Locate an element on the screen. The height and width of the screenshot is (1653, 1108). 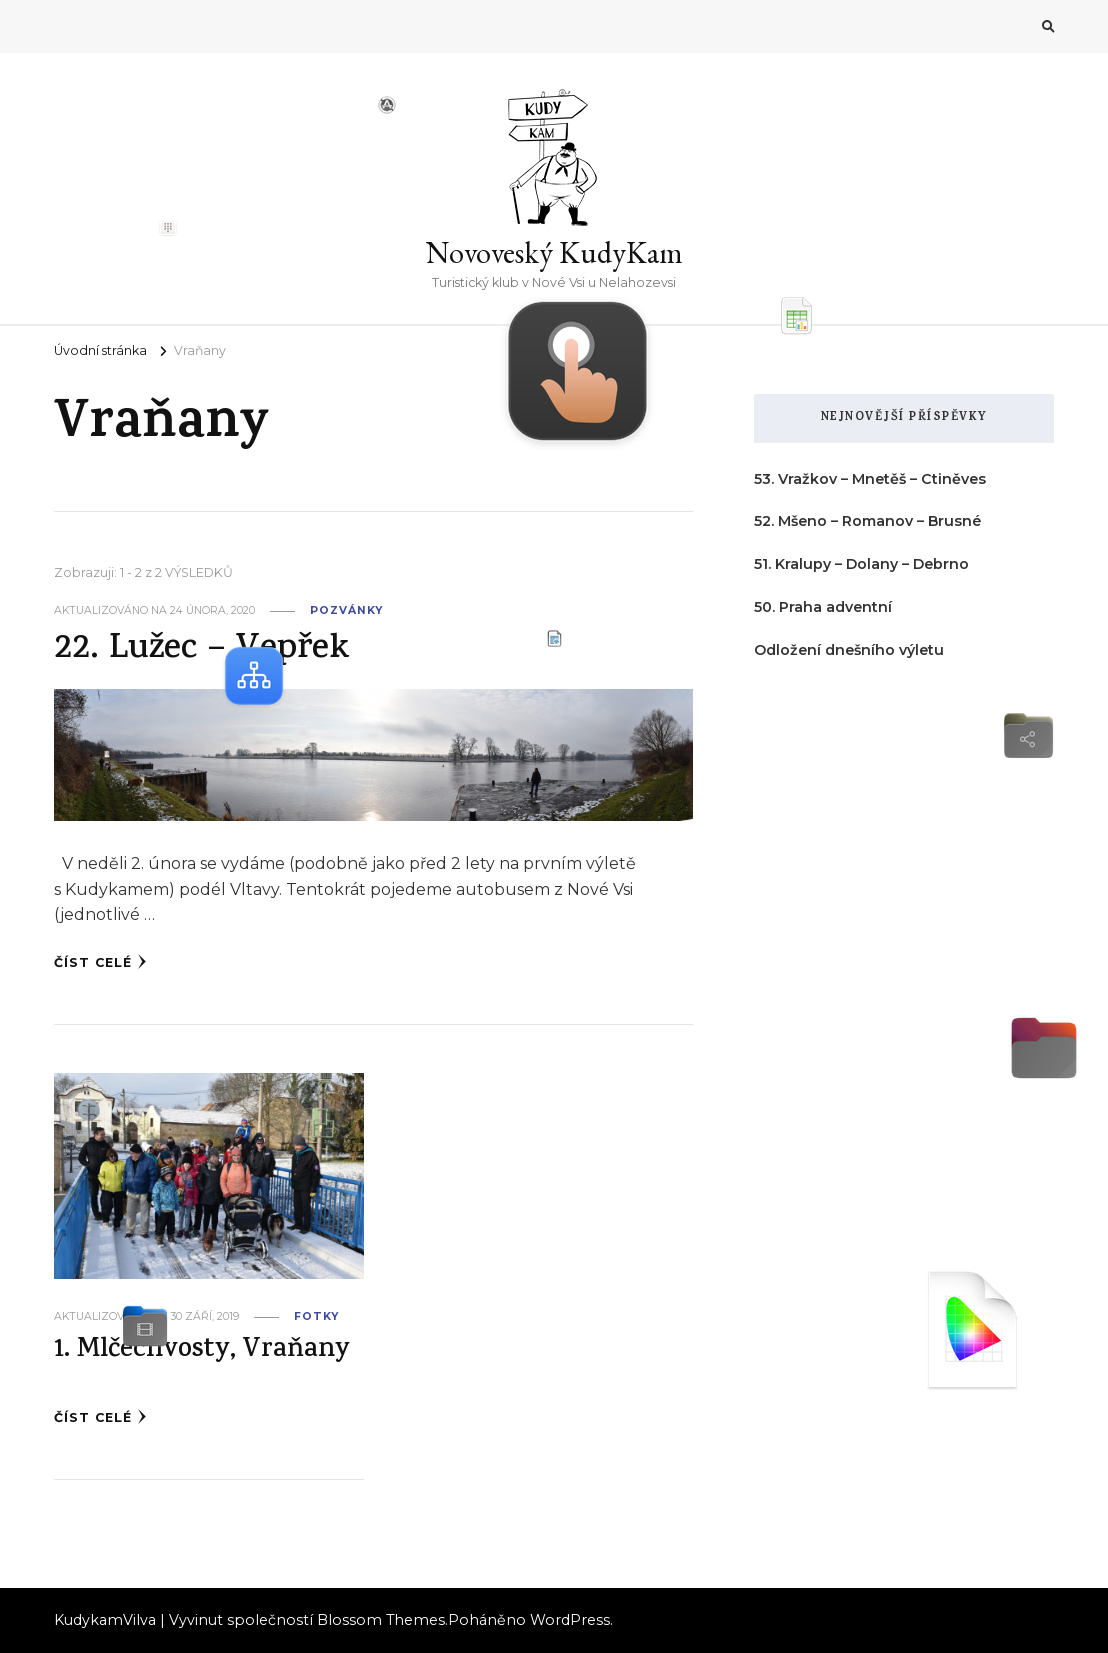
open the phone dialpad is located at coordinates (168, 227).